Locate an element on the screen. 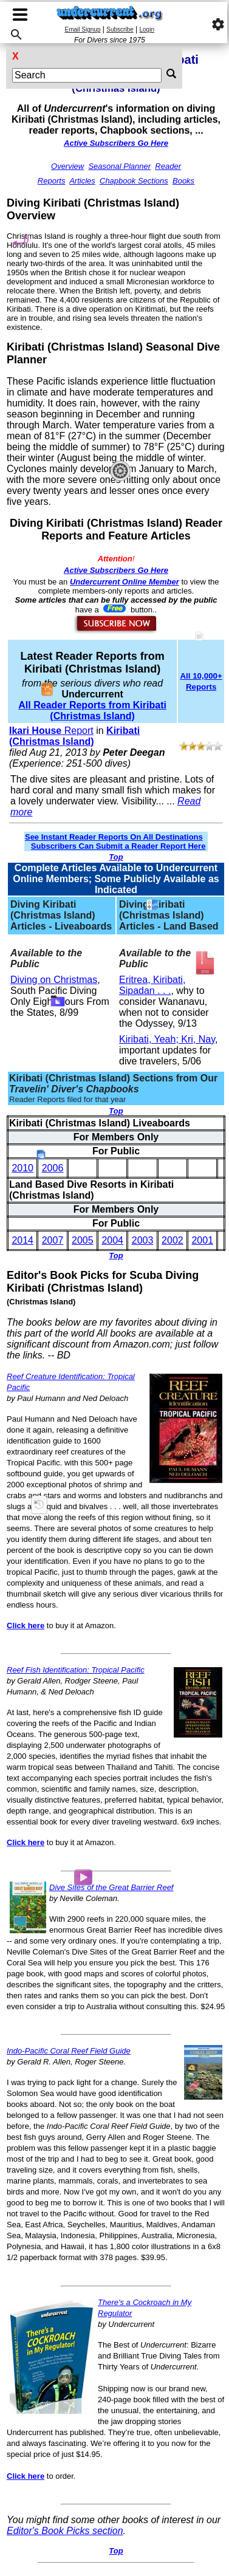  reply to all recipients of an email is located at coordinates (20, 239).